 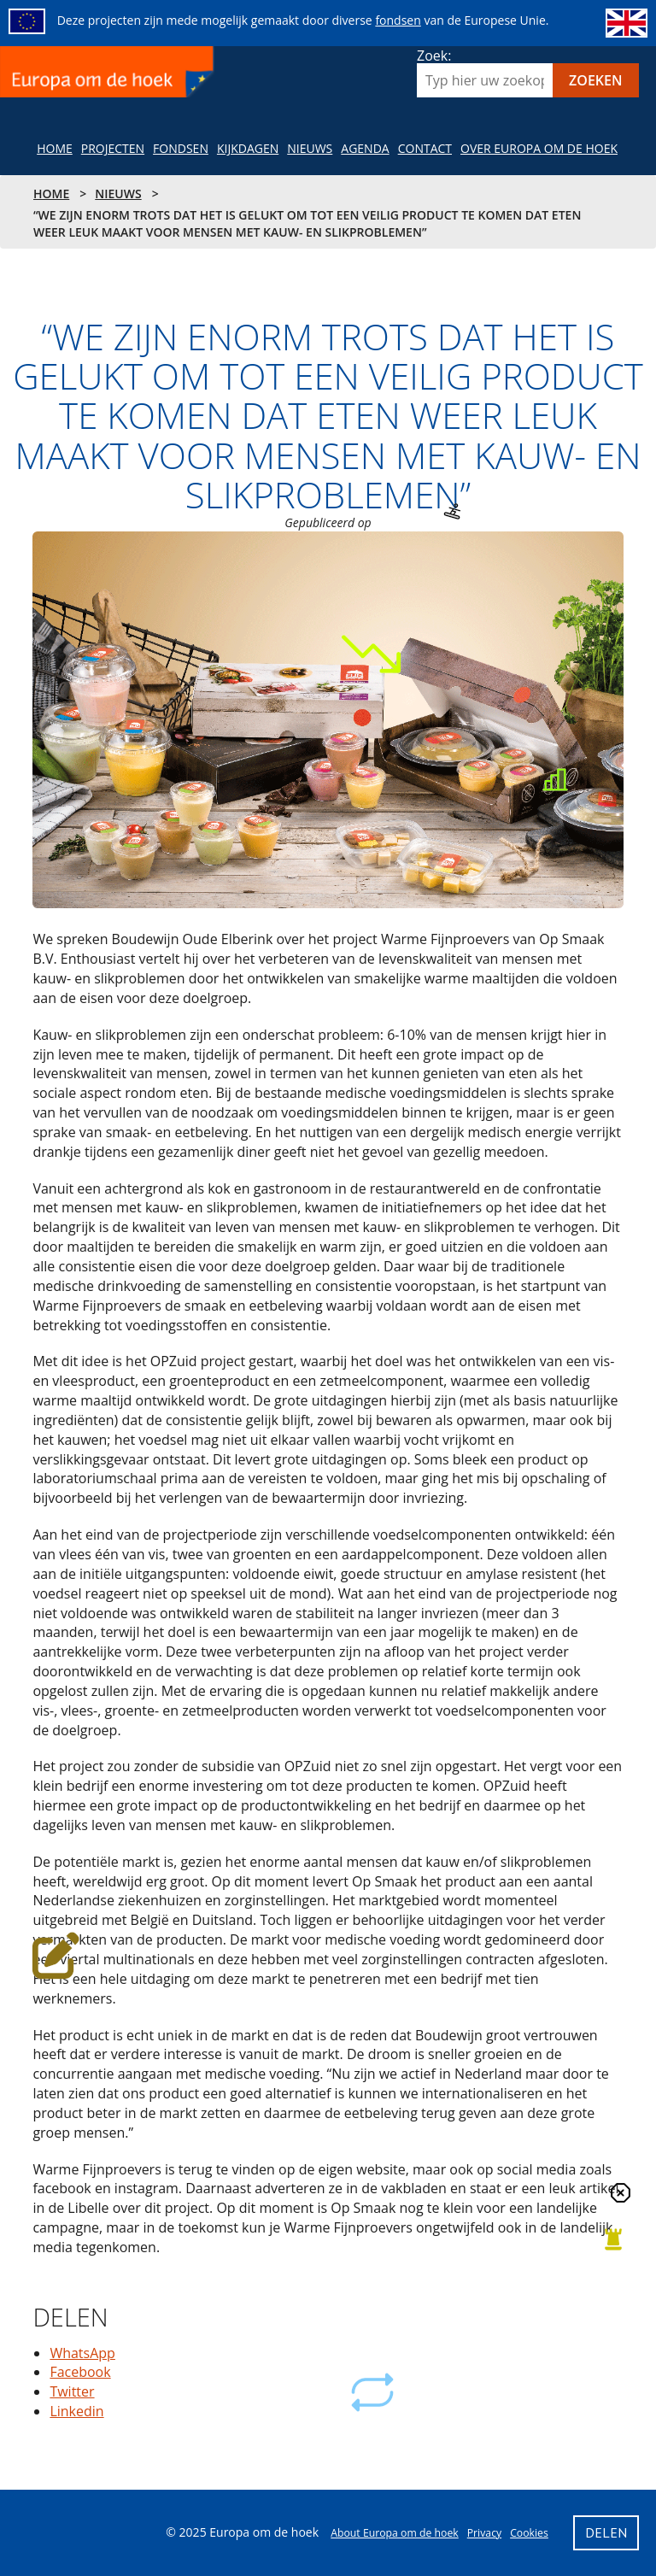 I want to click on enable repeat mode for media playback, so click(x=372, y=2392).